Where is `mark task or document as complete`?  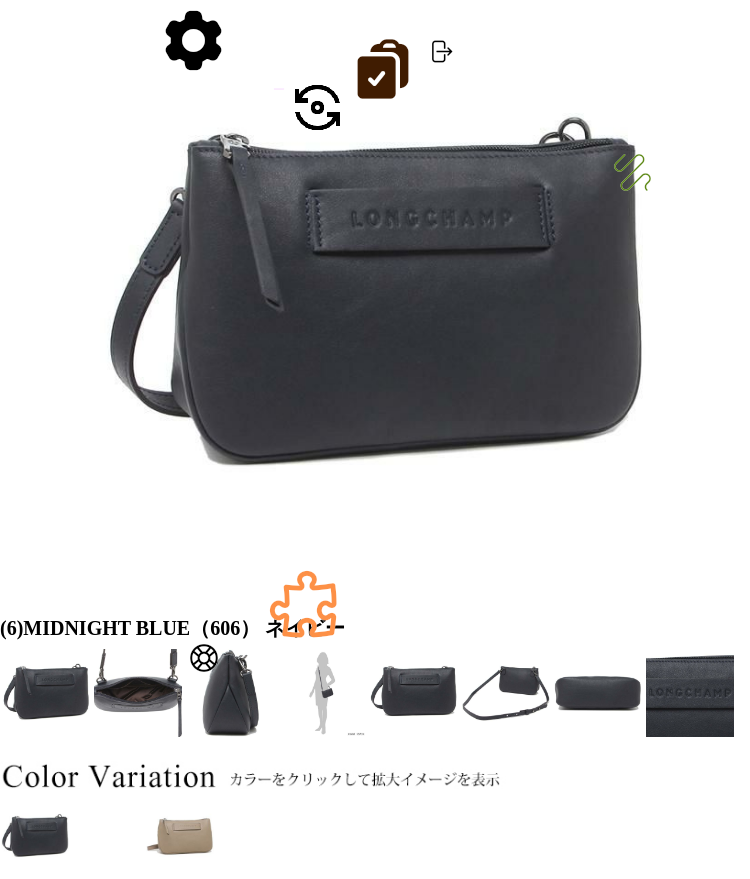 mark task or document as complete is located at coordinates (383, 69).